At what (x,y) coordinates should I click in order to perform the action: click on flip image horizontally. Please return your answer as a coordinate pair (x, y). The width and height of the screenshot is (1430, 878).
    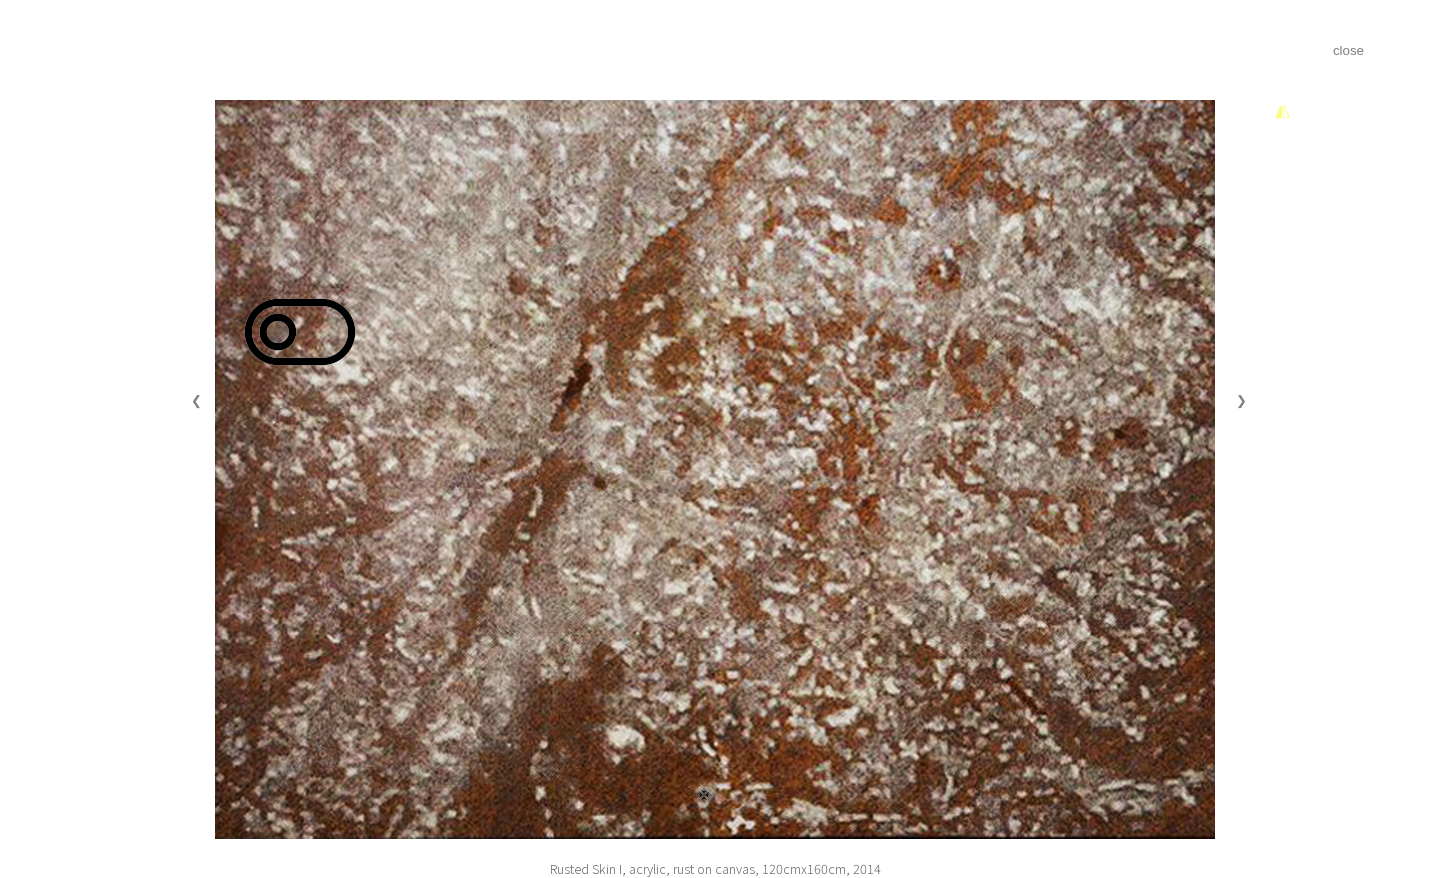
    Looking at the image, I should click on (1282, 112).